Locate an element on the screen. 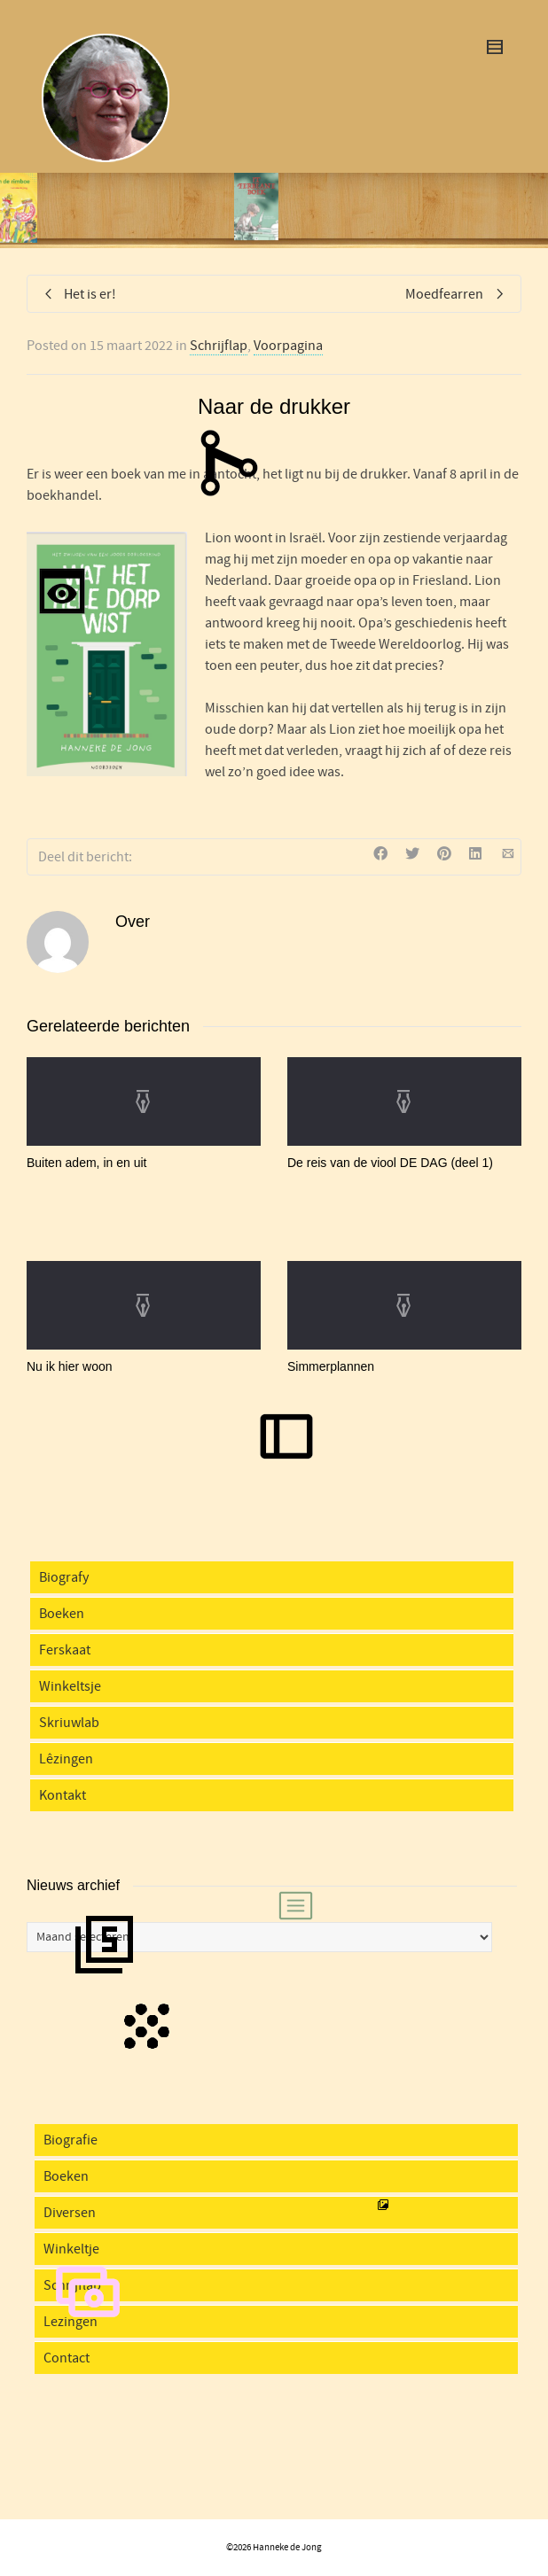 The height and width of the screenshot is (2576, 548). apply a film grain or noise effect is located at coordinates (146, 2026).